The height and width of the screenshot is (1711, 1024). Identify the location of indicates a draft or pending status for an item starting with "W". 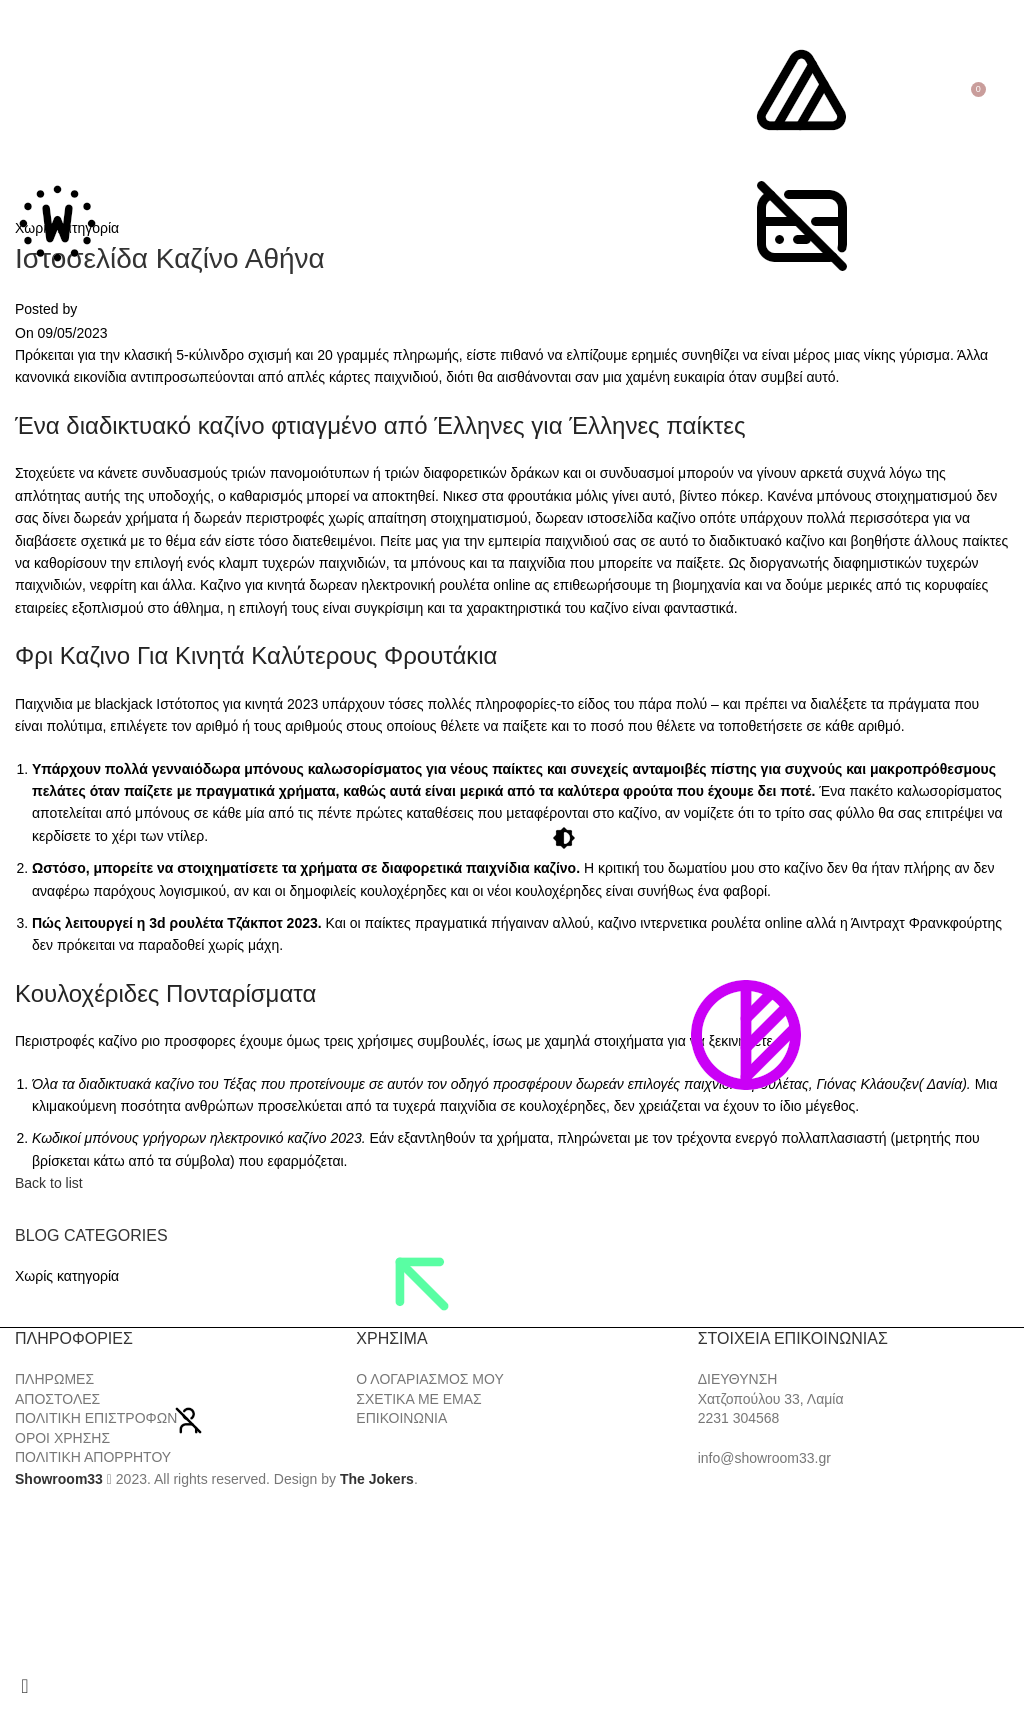
(57, 223).